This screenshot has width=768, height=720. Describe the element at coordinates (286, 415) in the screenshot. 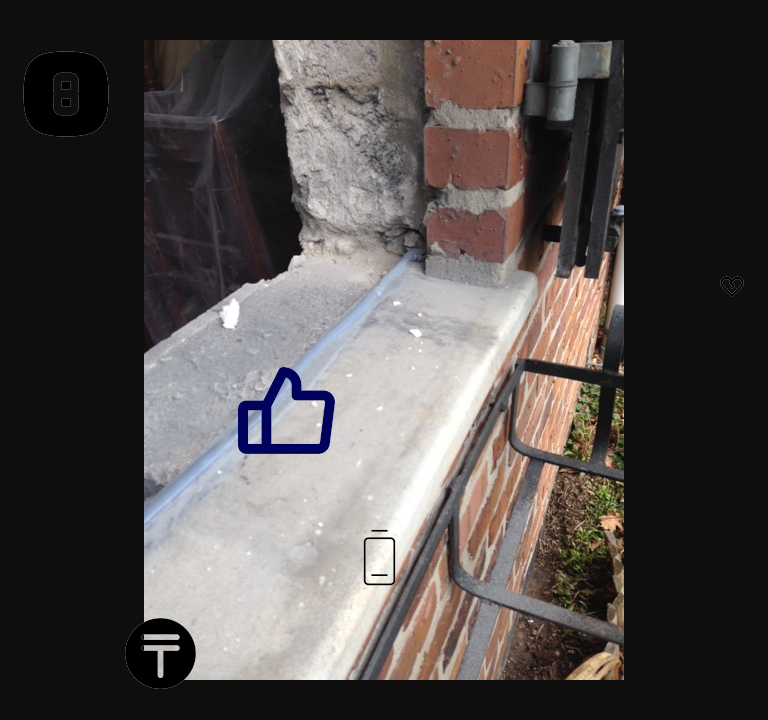

I see `like or approve a post` at that location.